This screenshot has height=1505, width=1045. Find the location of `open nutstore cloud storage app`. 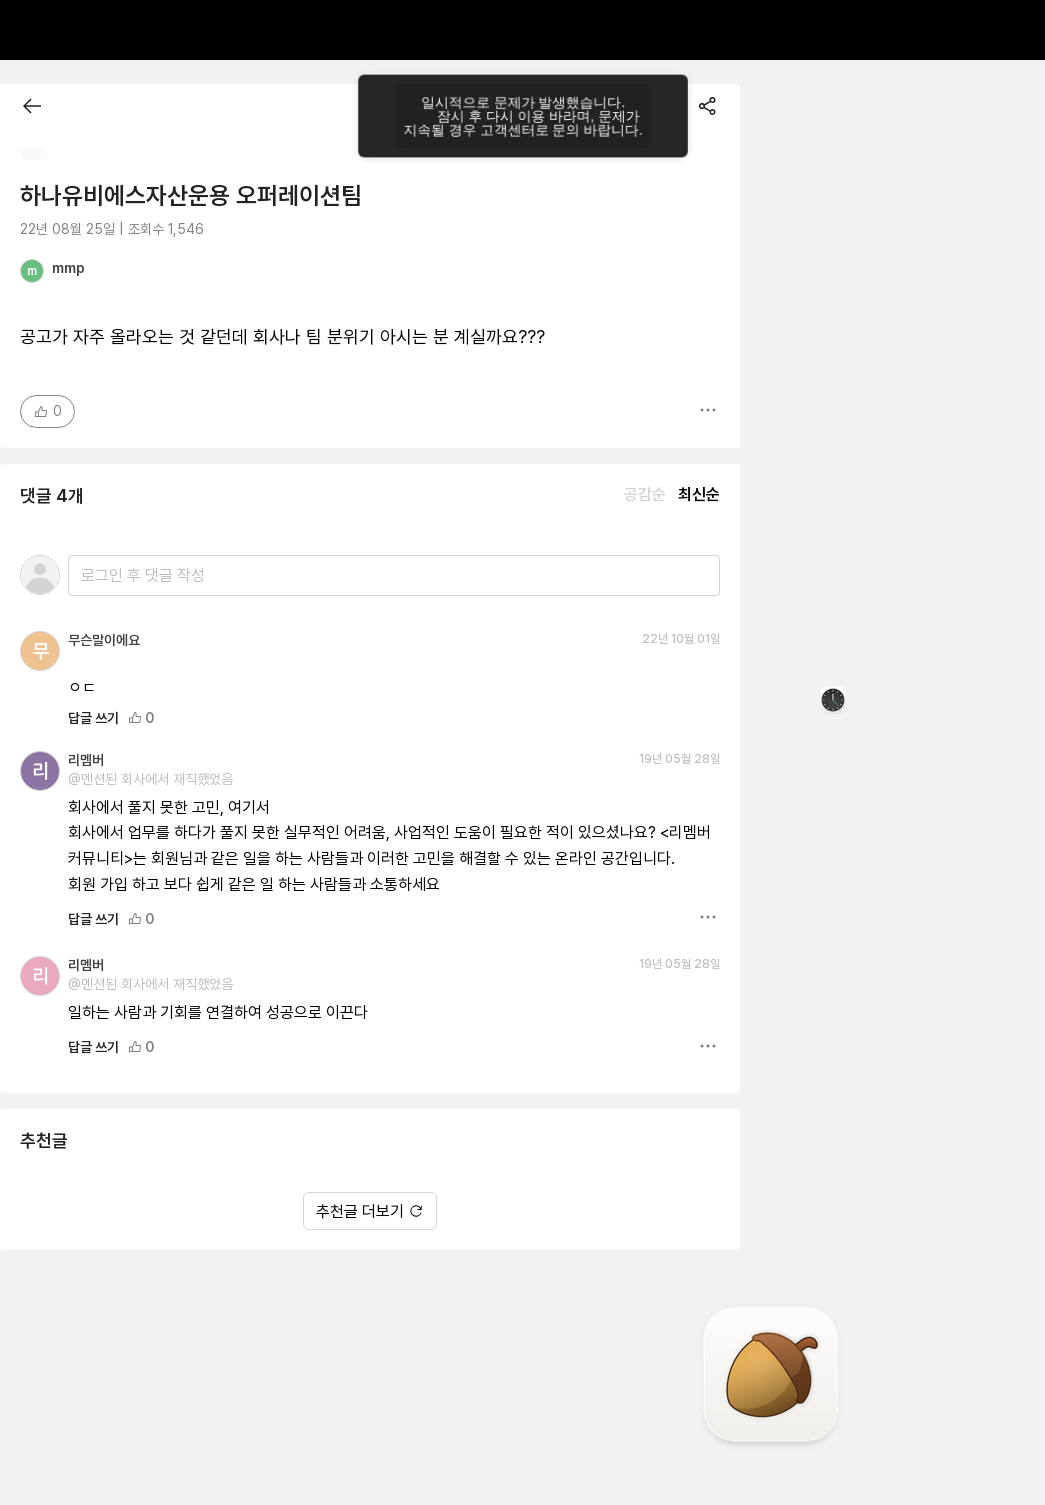

open nutstore cloud storage app is located at coordinates (770, 1374).